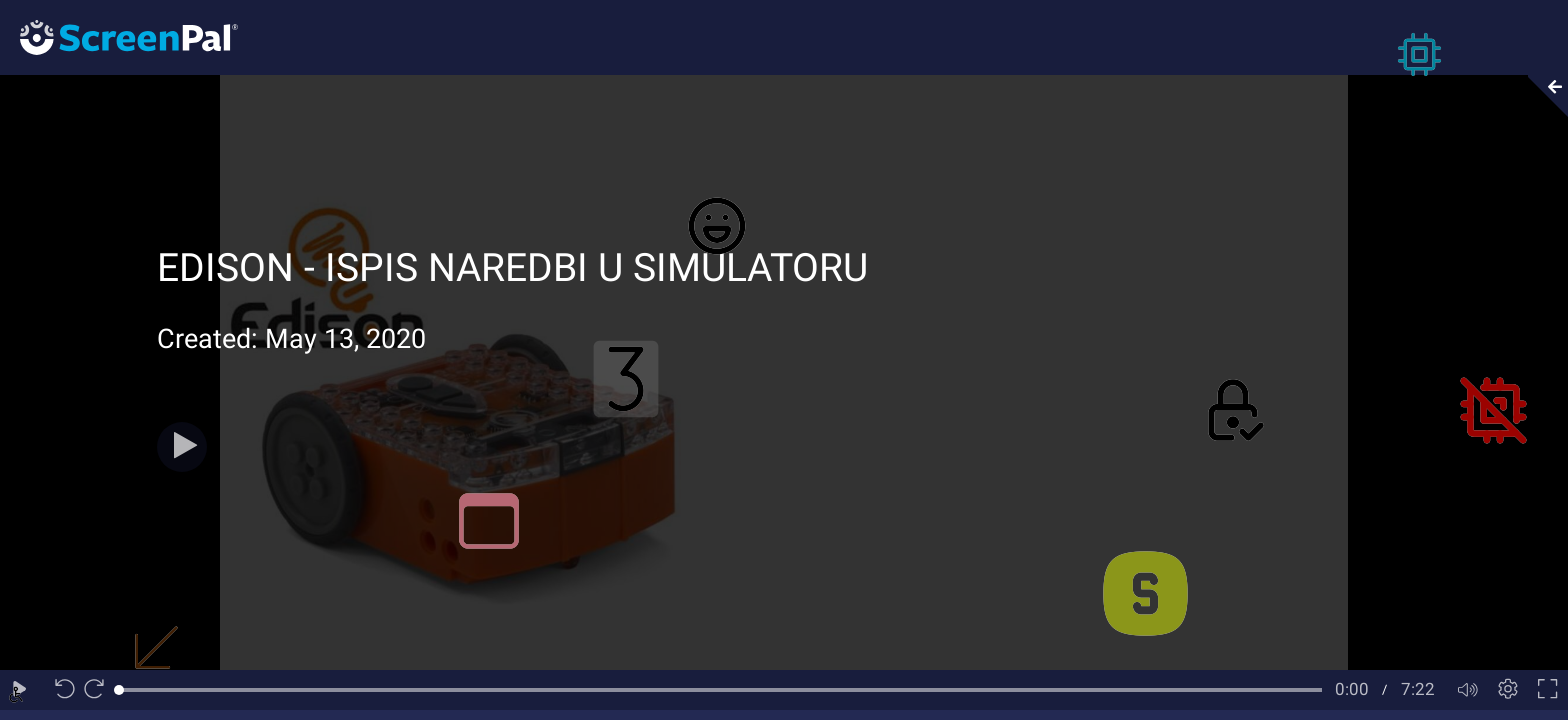  What do you see at coordinates (156, 647) in the screenshot?
I see `navigate to the bottom-left corner` at bounding box center [156, 647].